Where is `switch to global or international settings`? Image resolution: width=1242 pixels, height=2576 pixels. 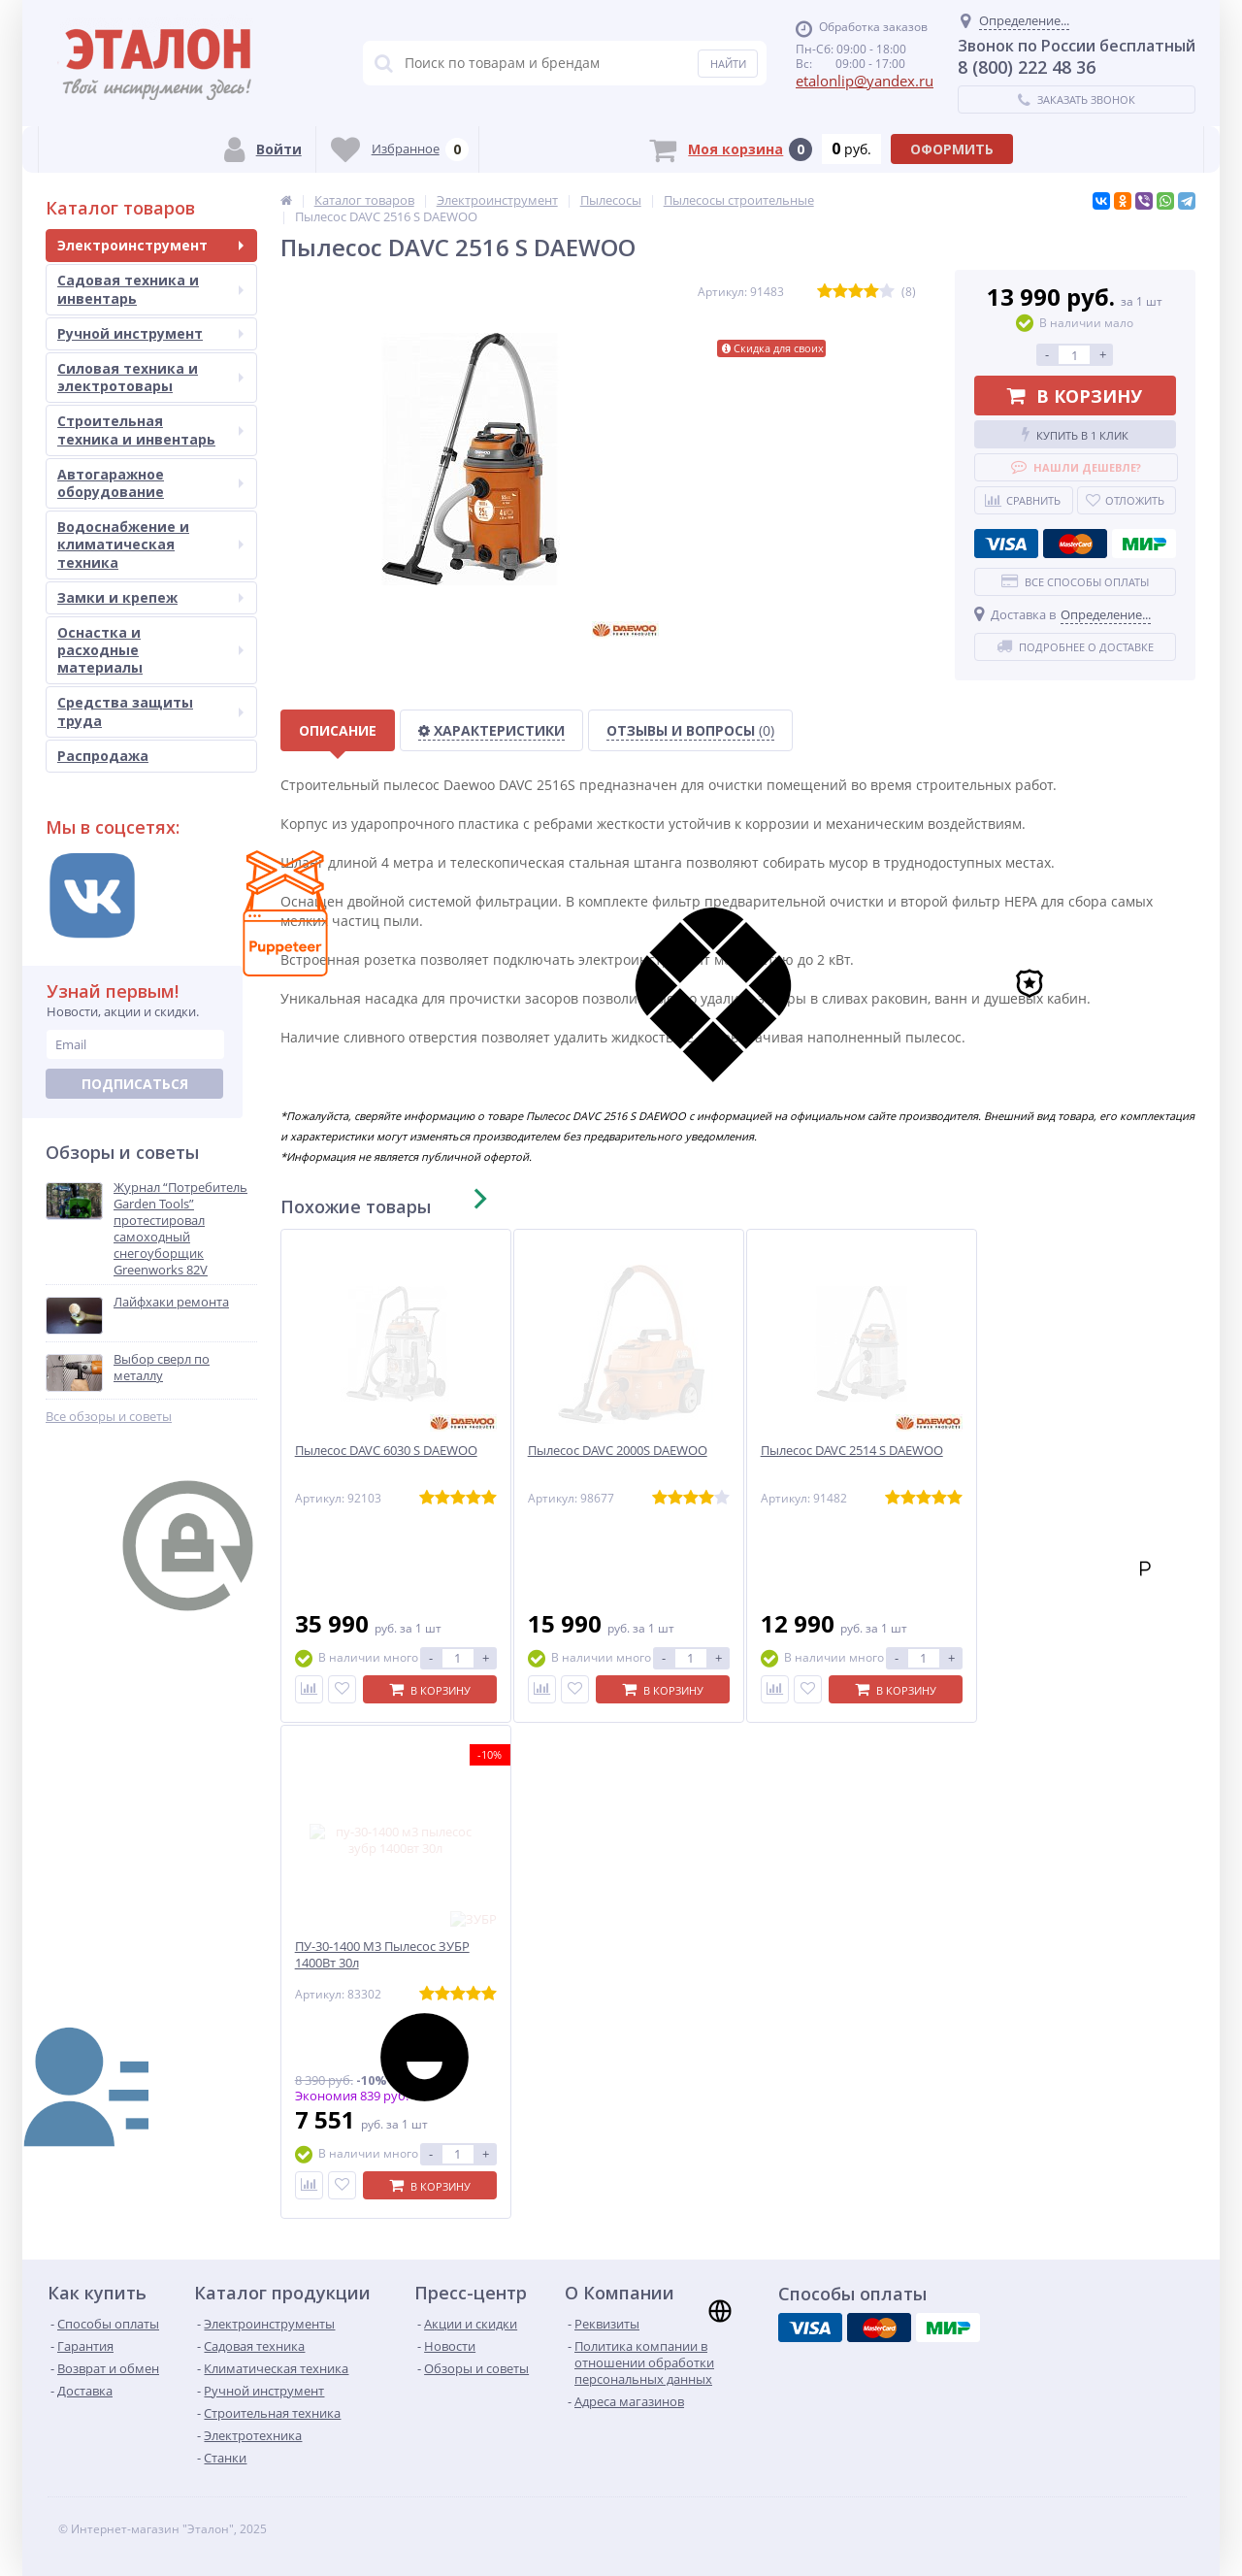
switch to global or international settings is located at coordinates (720, 2311).